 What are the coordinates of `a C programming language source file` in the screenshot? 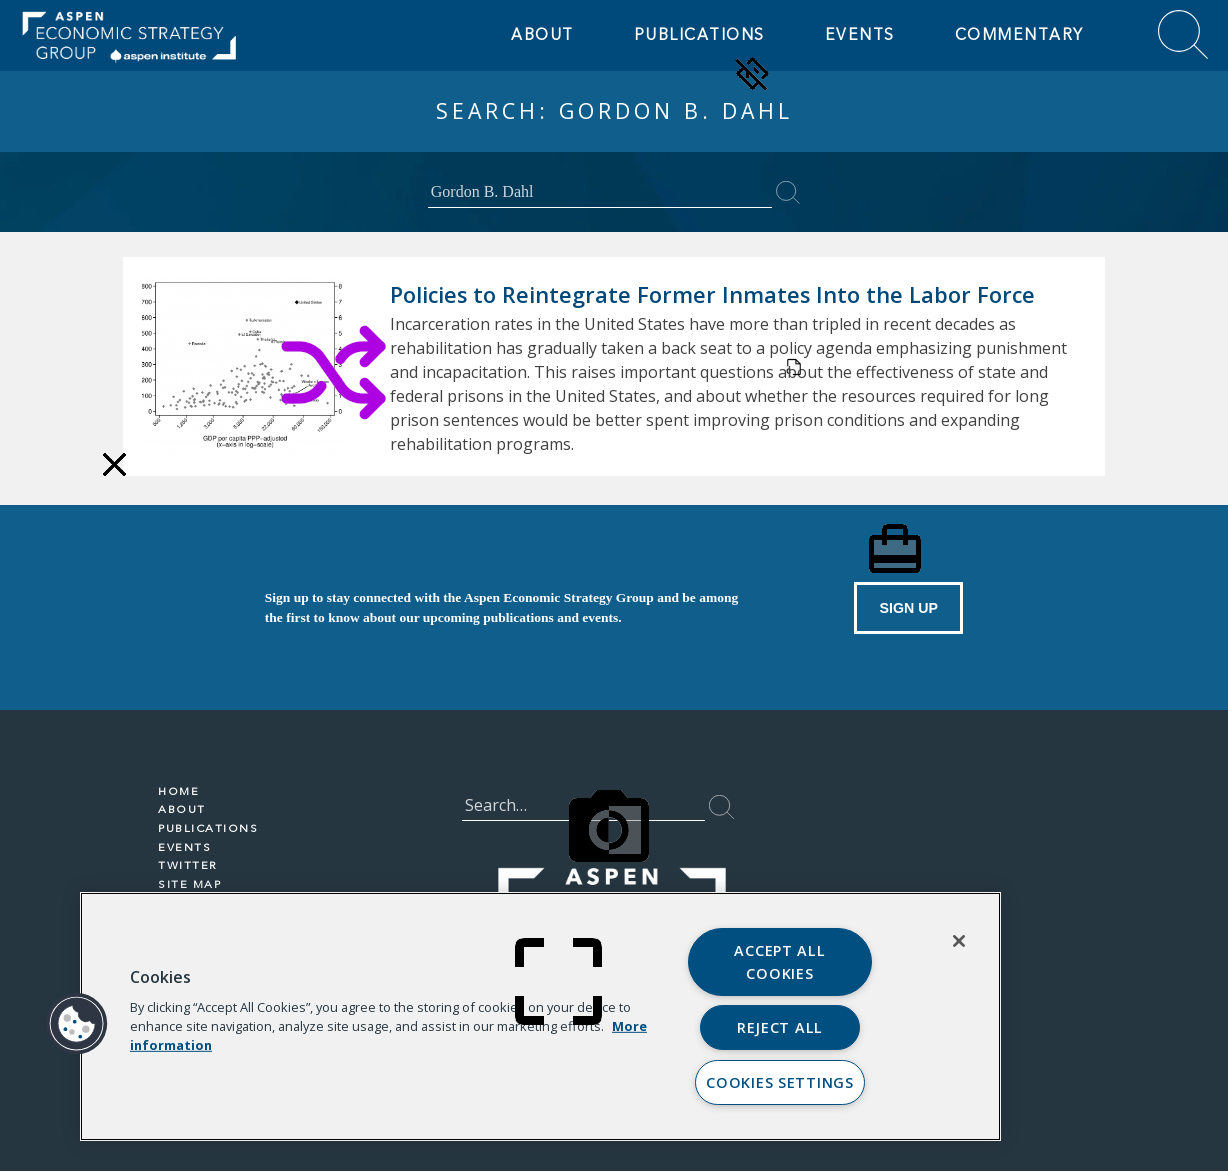 It's located at (794, 367).